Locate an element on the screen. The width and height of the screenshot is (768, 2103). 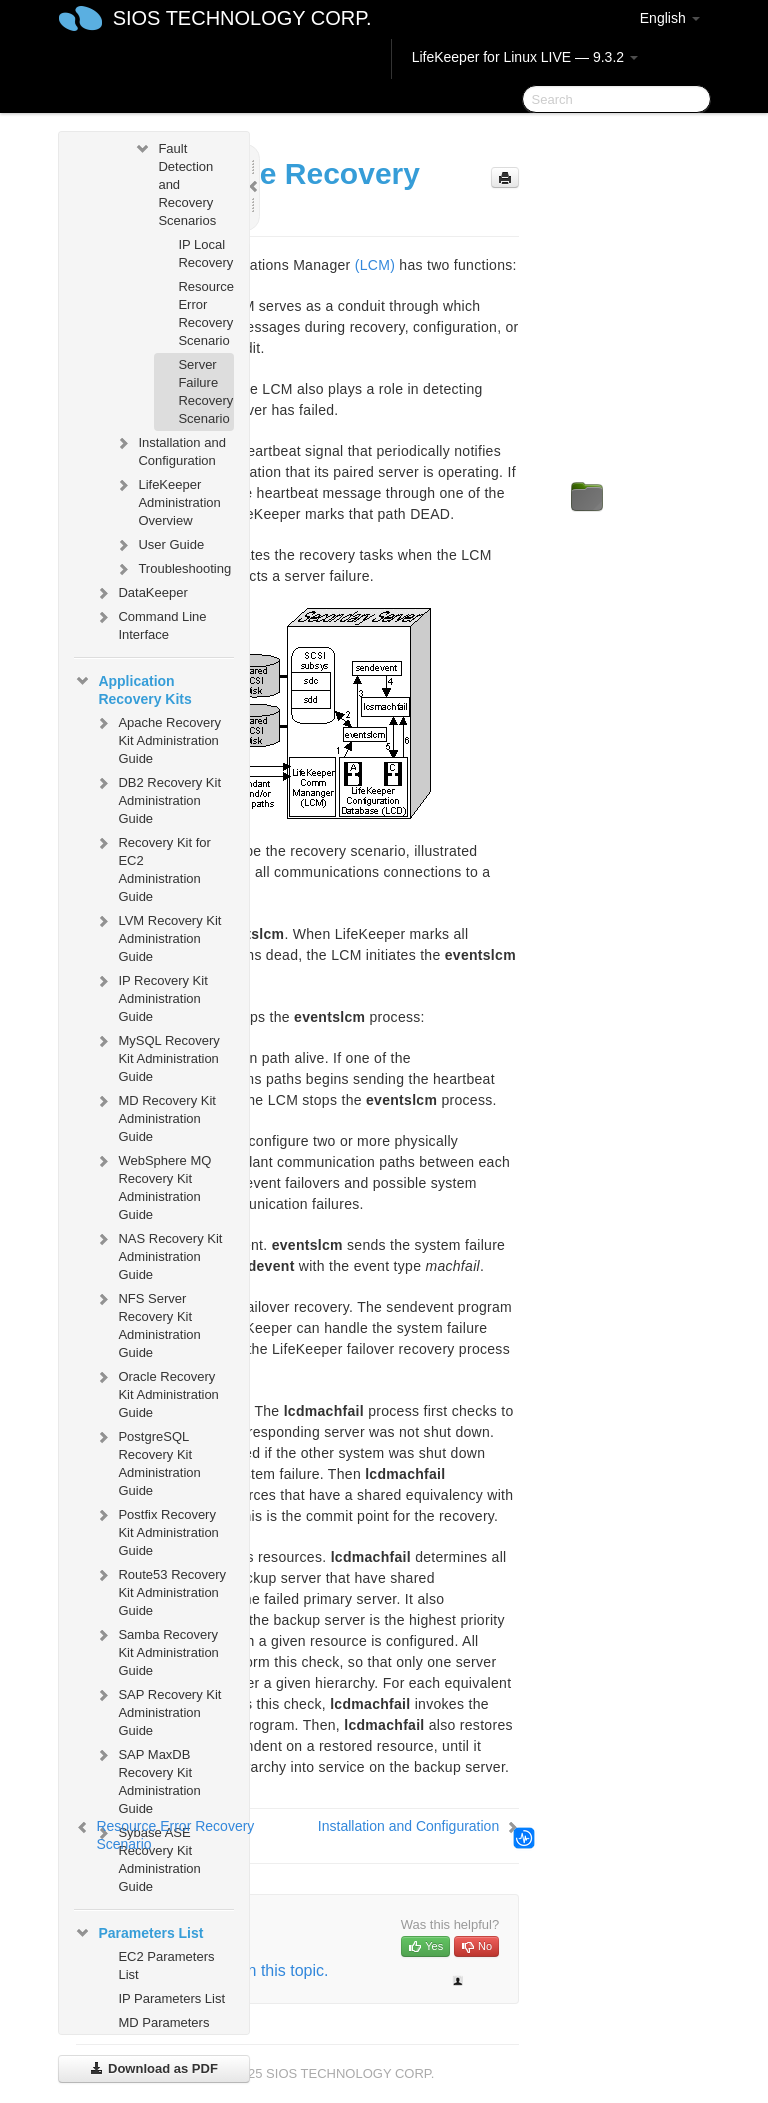
indicates user-generated content in the library is located at coordinates (451, 1974).